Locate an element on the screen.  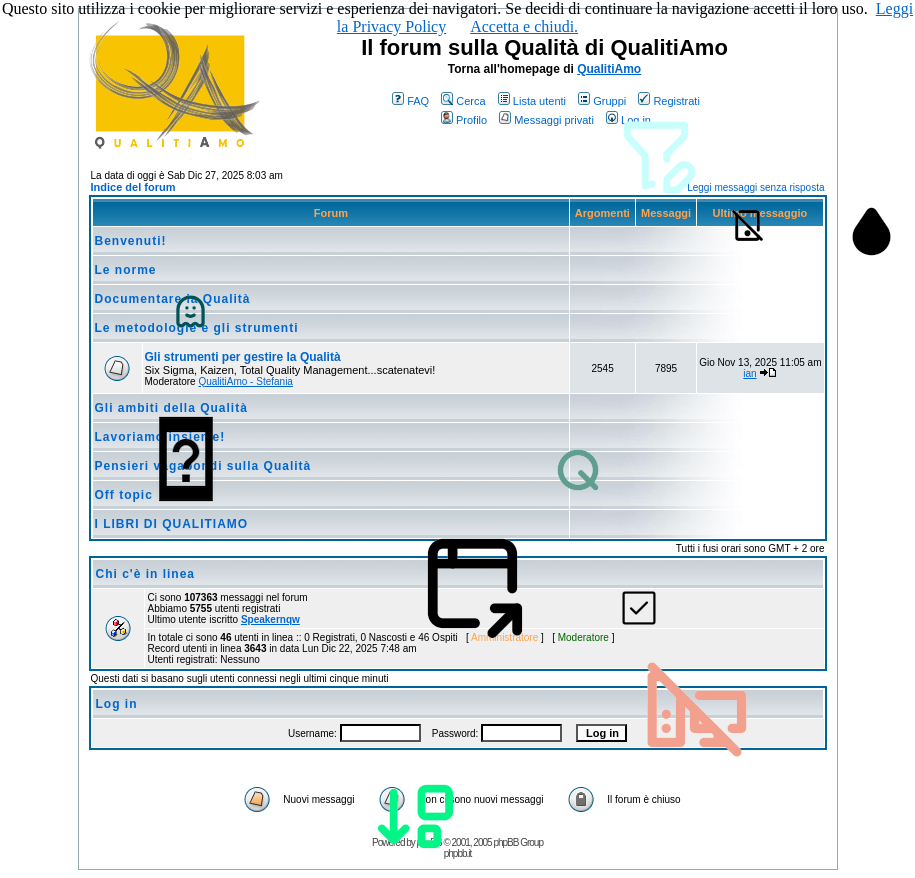
indicates desktop computer is offline or disconnected is located at coordinates (694, 709).